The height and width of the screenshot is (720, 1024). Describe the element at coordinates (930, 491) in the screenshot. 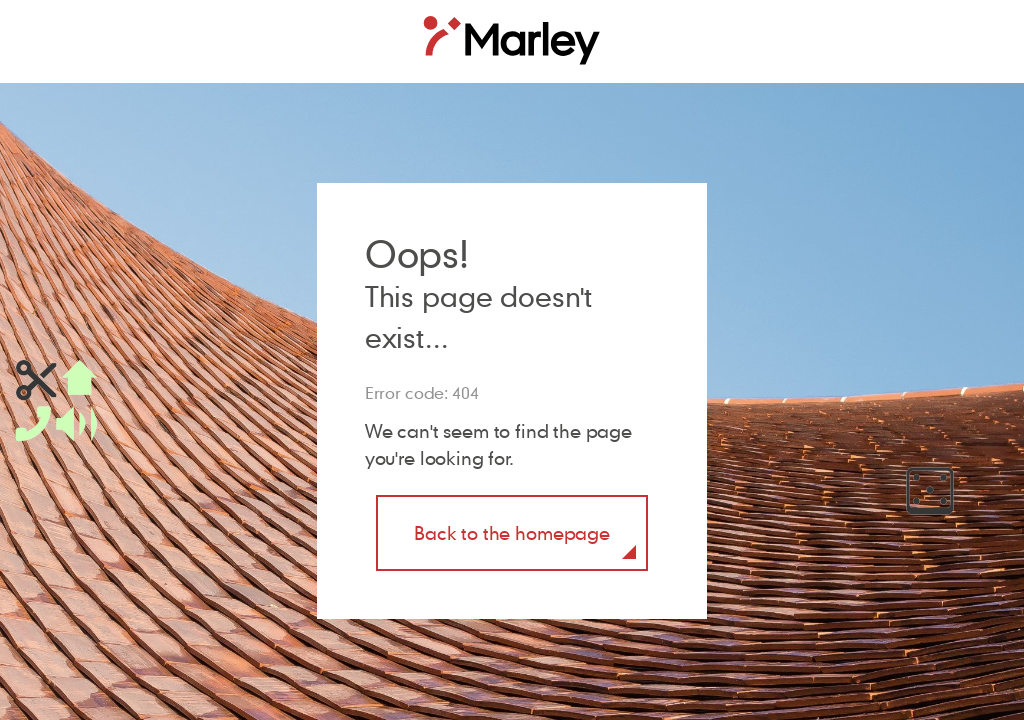

I see `launch tali dice game` at that location.